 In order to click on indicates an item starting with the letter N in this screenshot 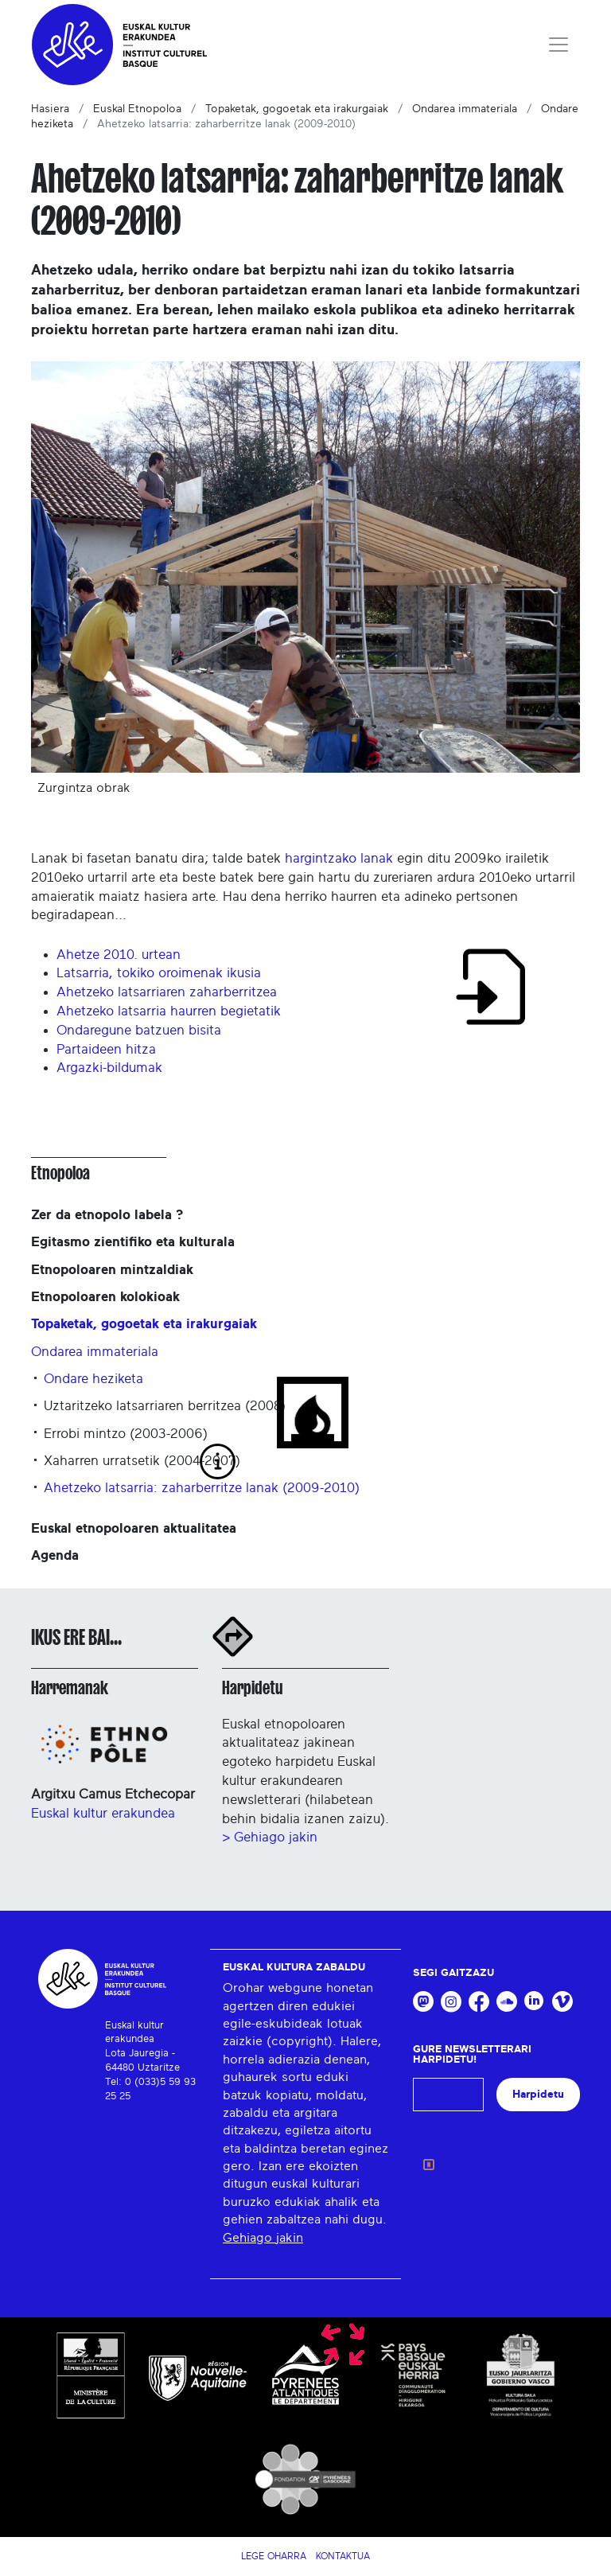, I will do `click(429, 2165)`.